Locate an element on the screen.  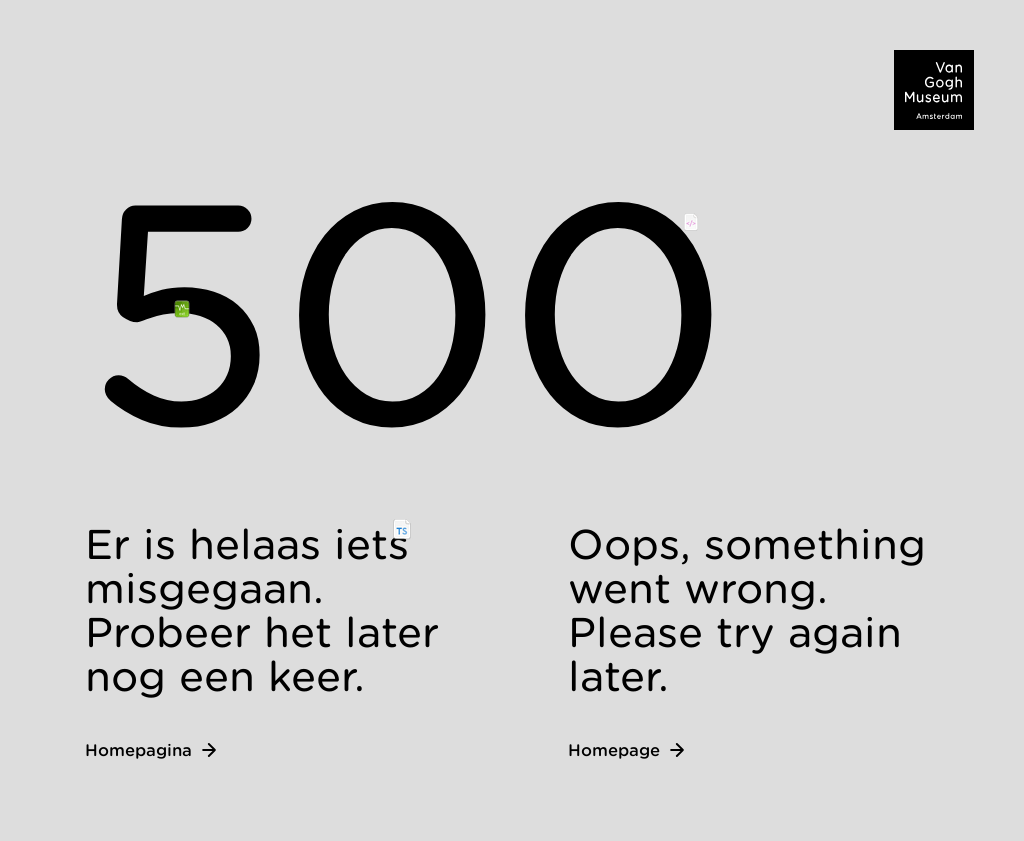
virtualbox extension pack file is located at coordinates (182, 309).